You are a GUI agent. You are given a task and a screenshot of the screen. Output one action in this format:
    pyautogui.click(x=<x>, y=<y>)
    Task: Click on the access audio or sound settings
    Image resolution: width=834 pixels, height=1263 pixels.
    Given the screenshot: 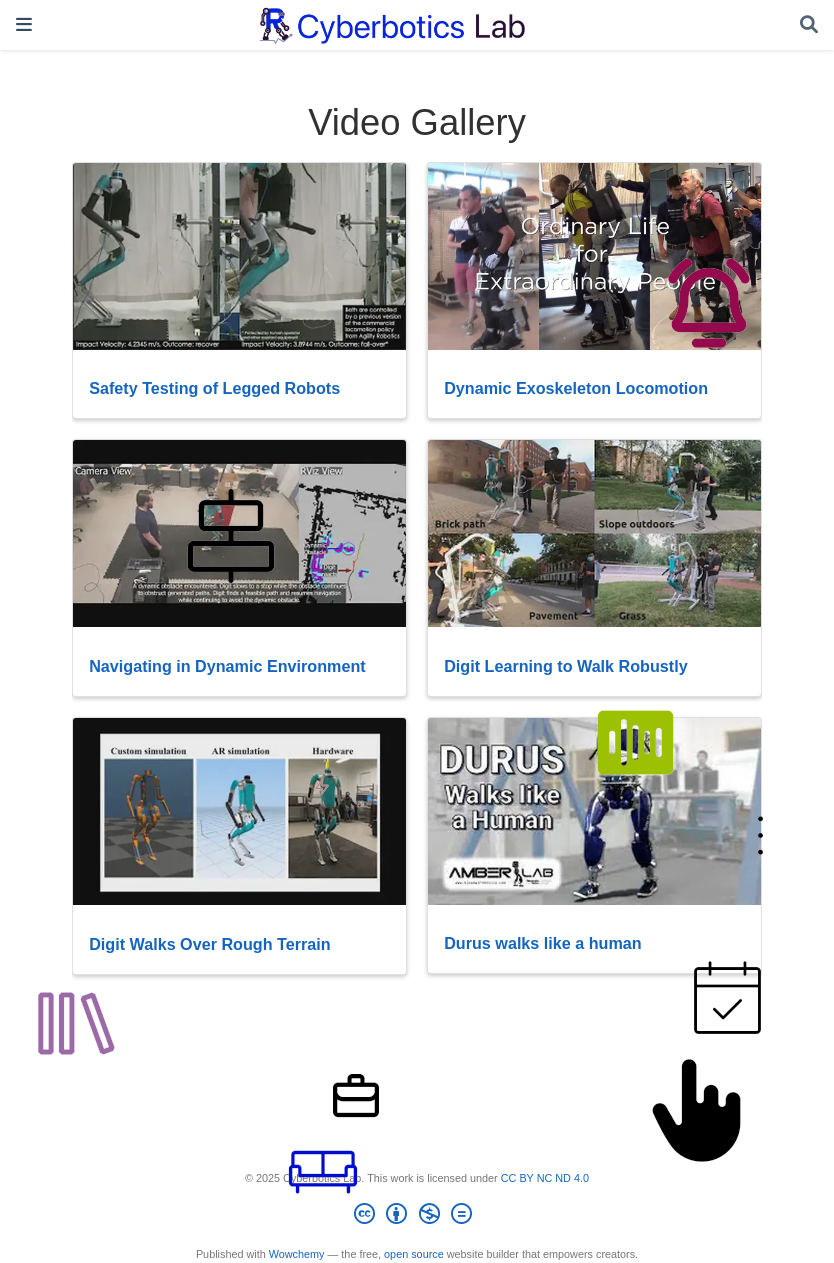 What is the action you would take?
    pyautogui.click(x=635, y=742)
    